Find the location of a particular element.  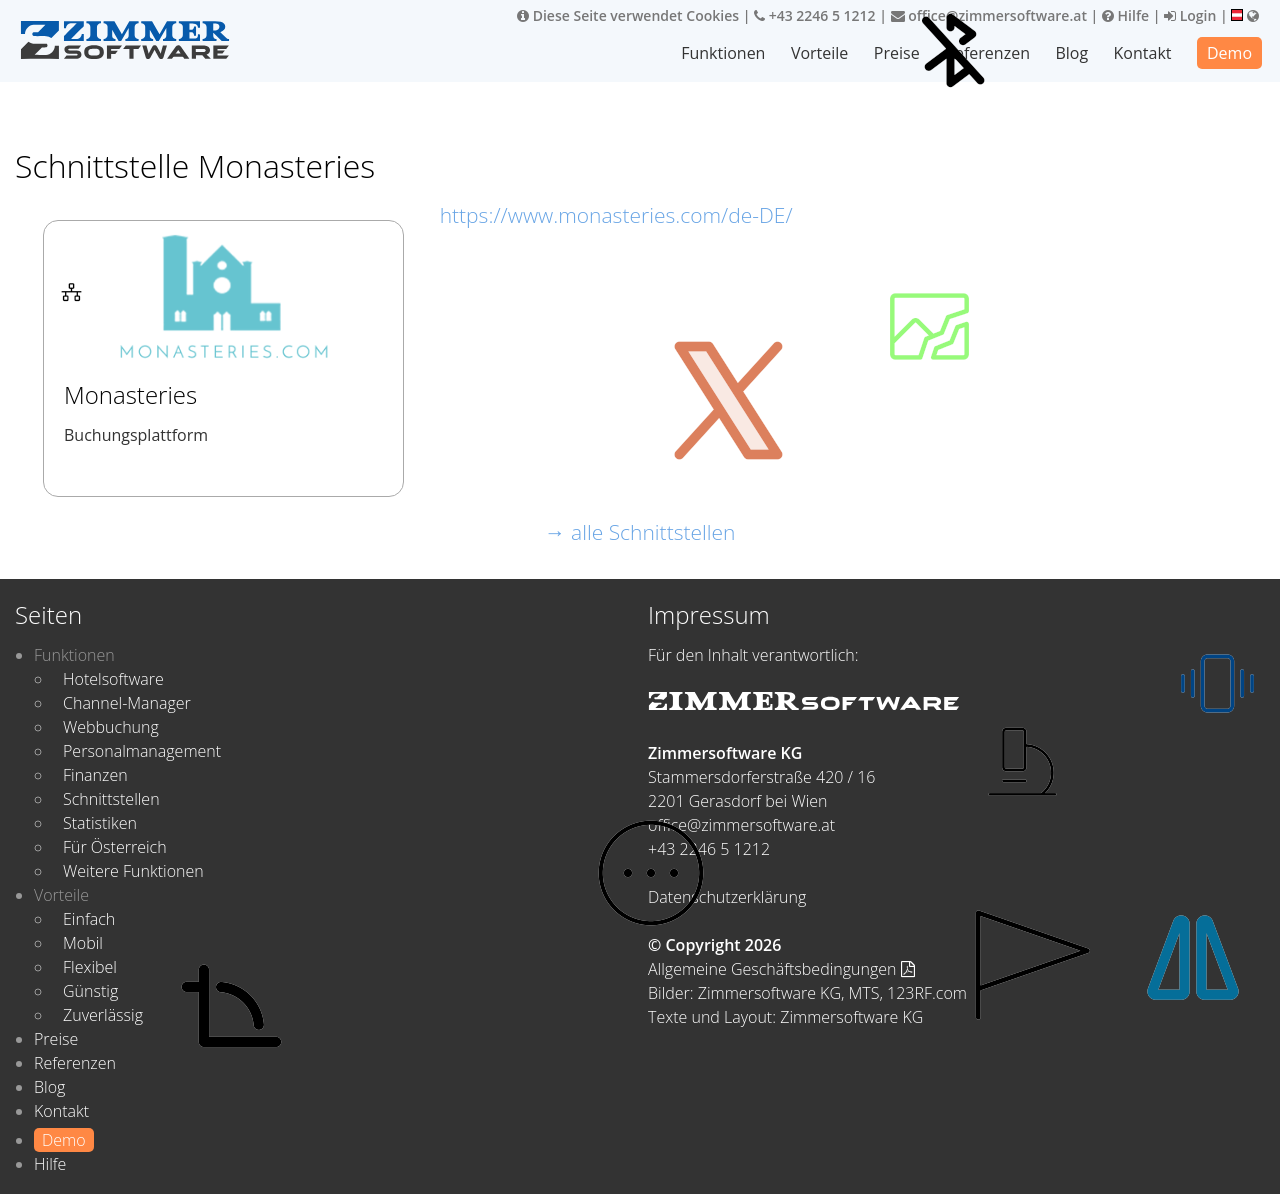

view network connections is located at coordinates (71, 292).